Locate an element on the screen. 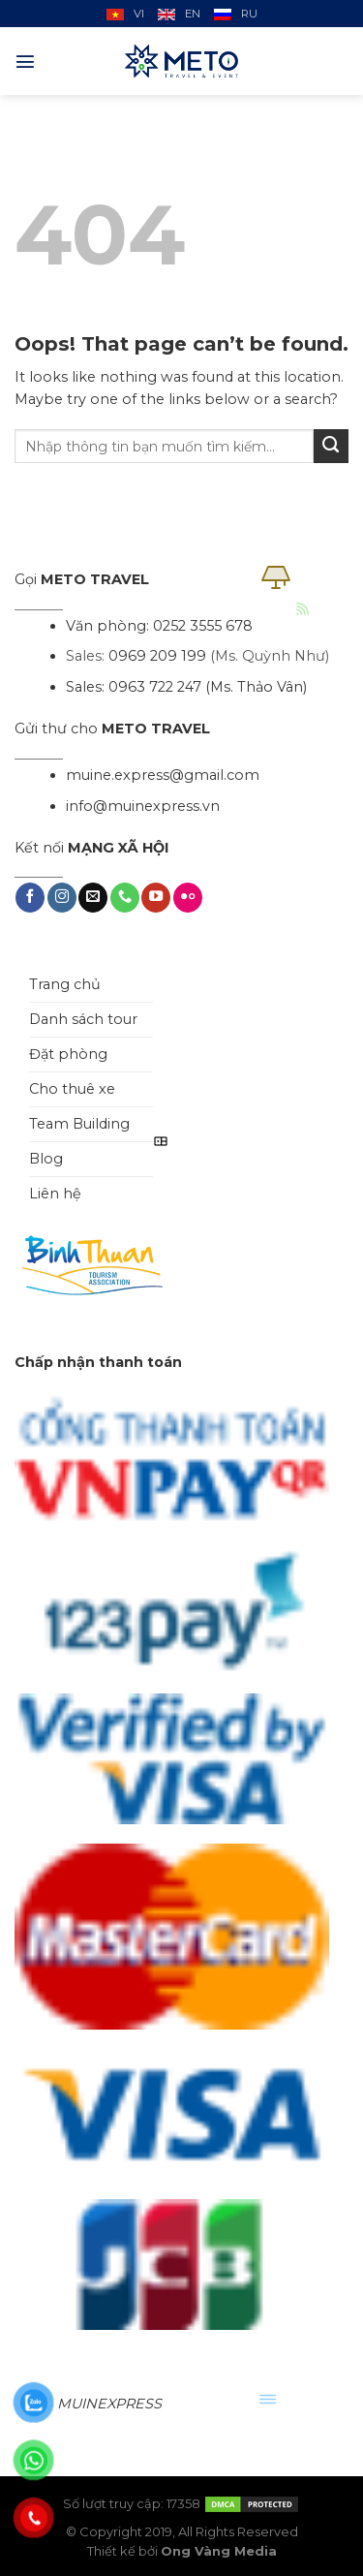  toggle desk lamp or lighting settings is located at coordinates (276, 577).